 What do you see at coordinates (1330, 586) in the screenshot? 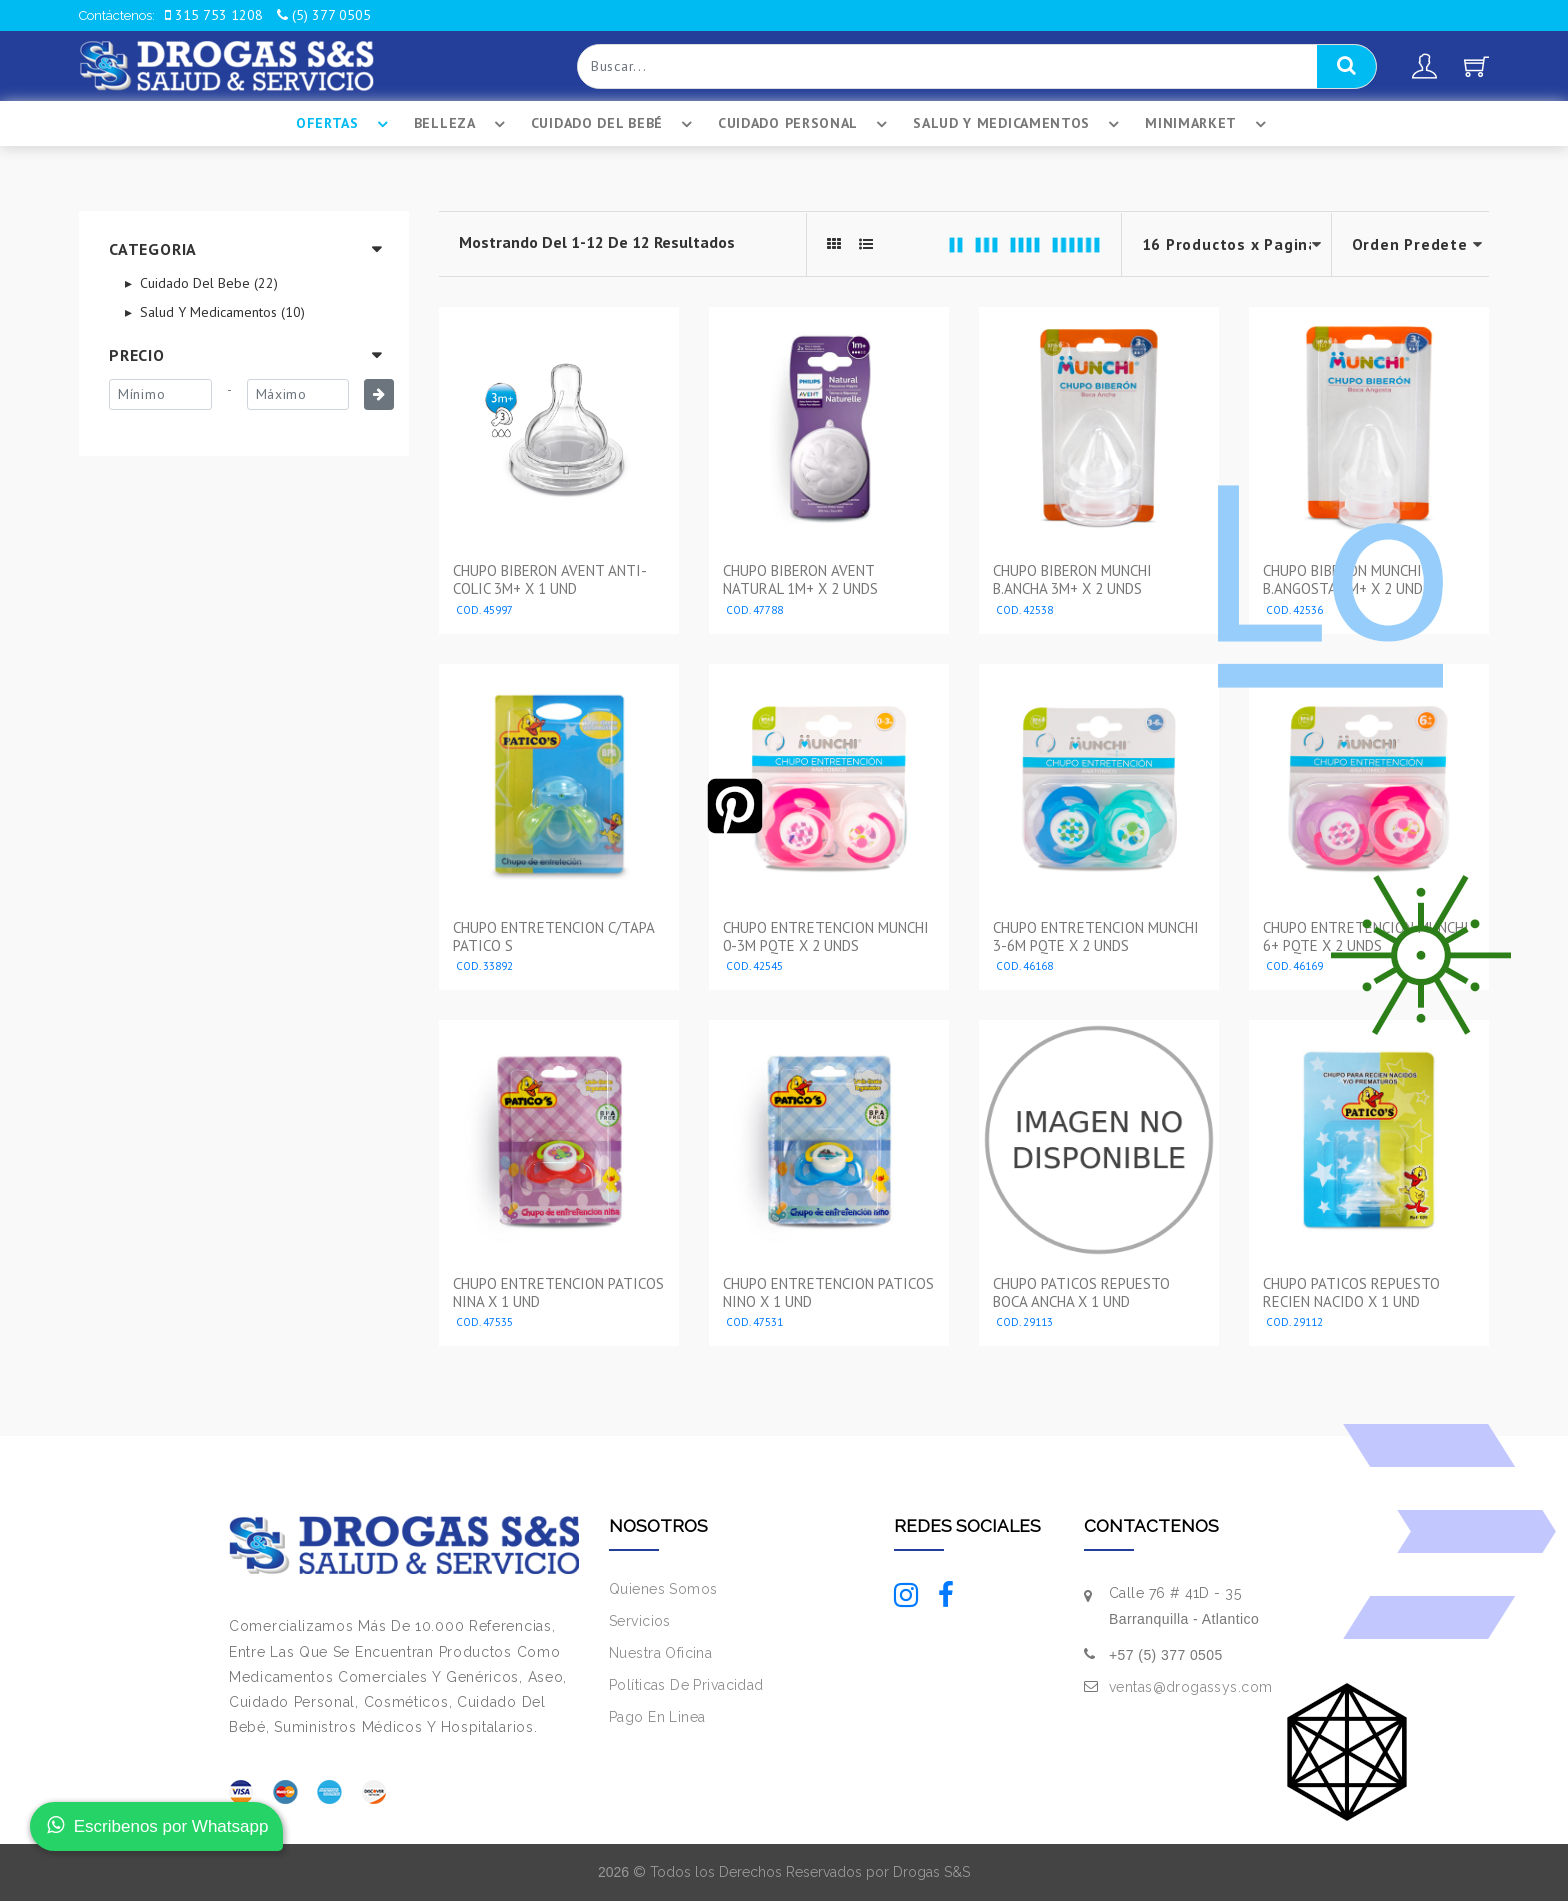
I see `lodash javascript library logo` at bounding box center [1330, 586].